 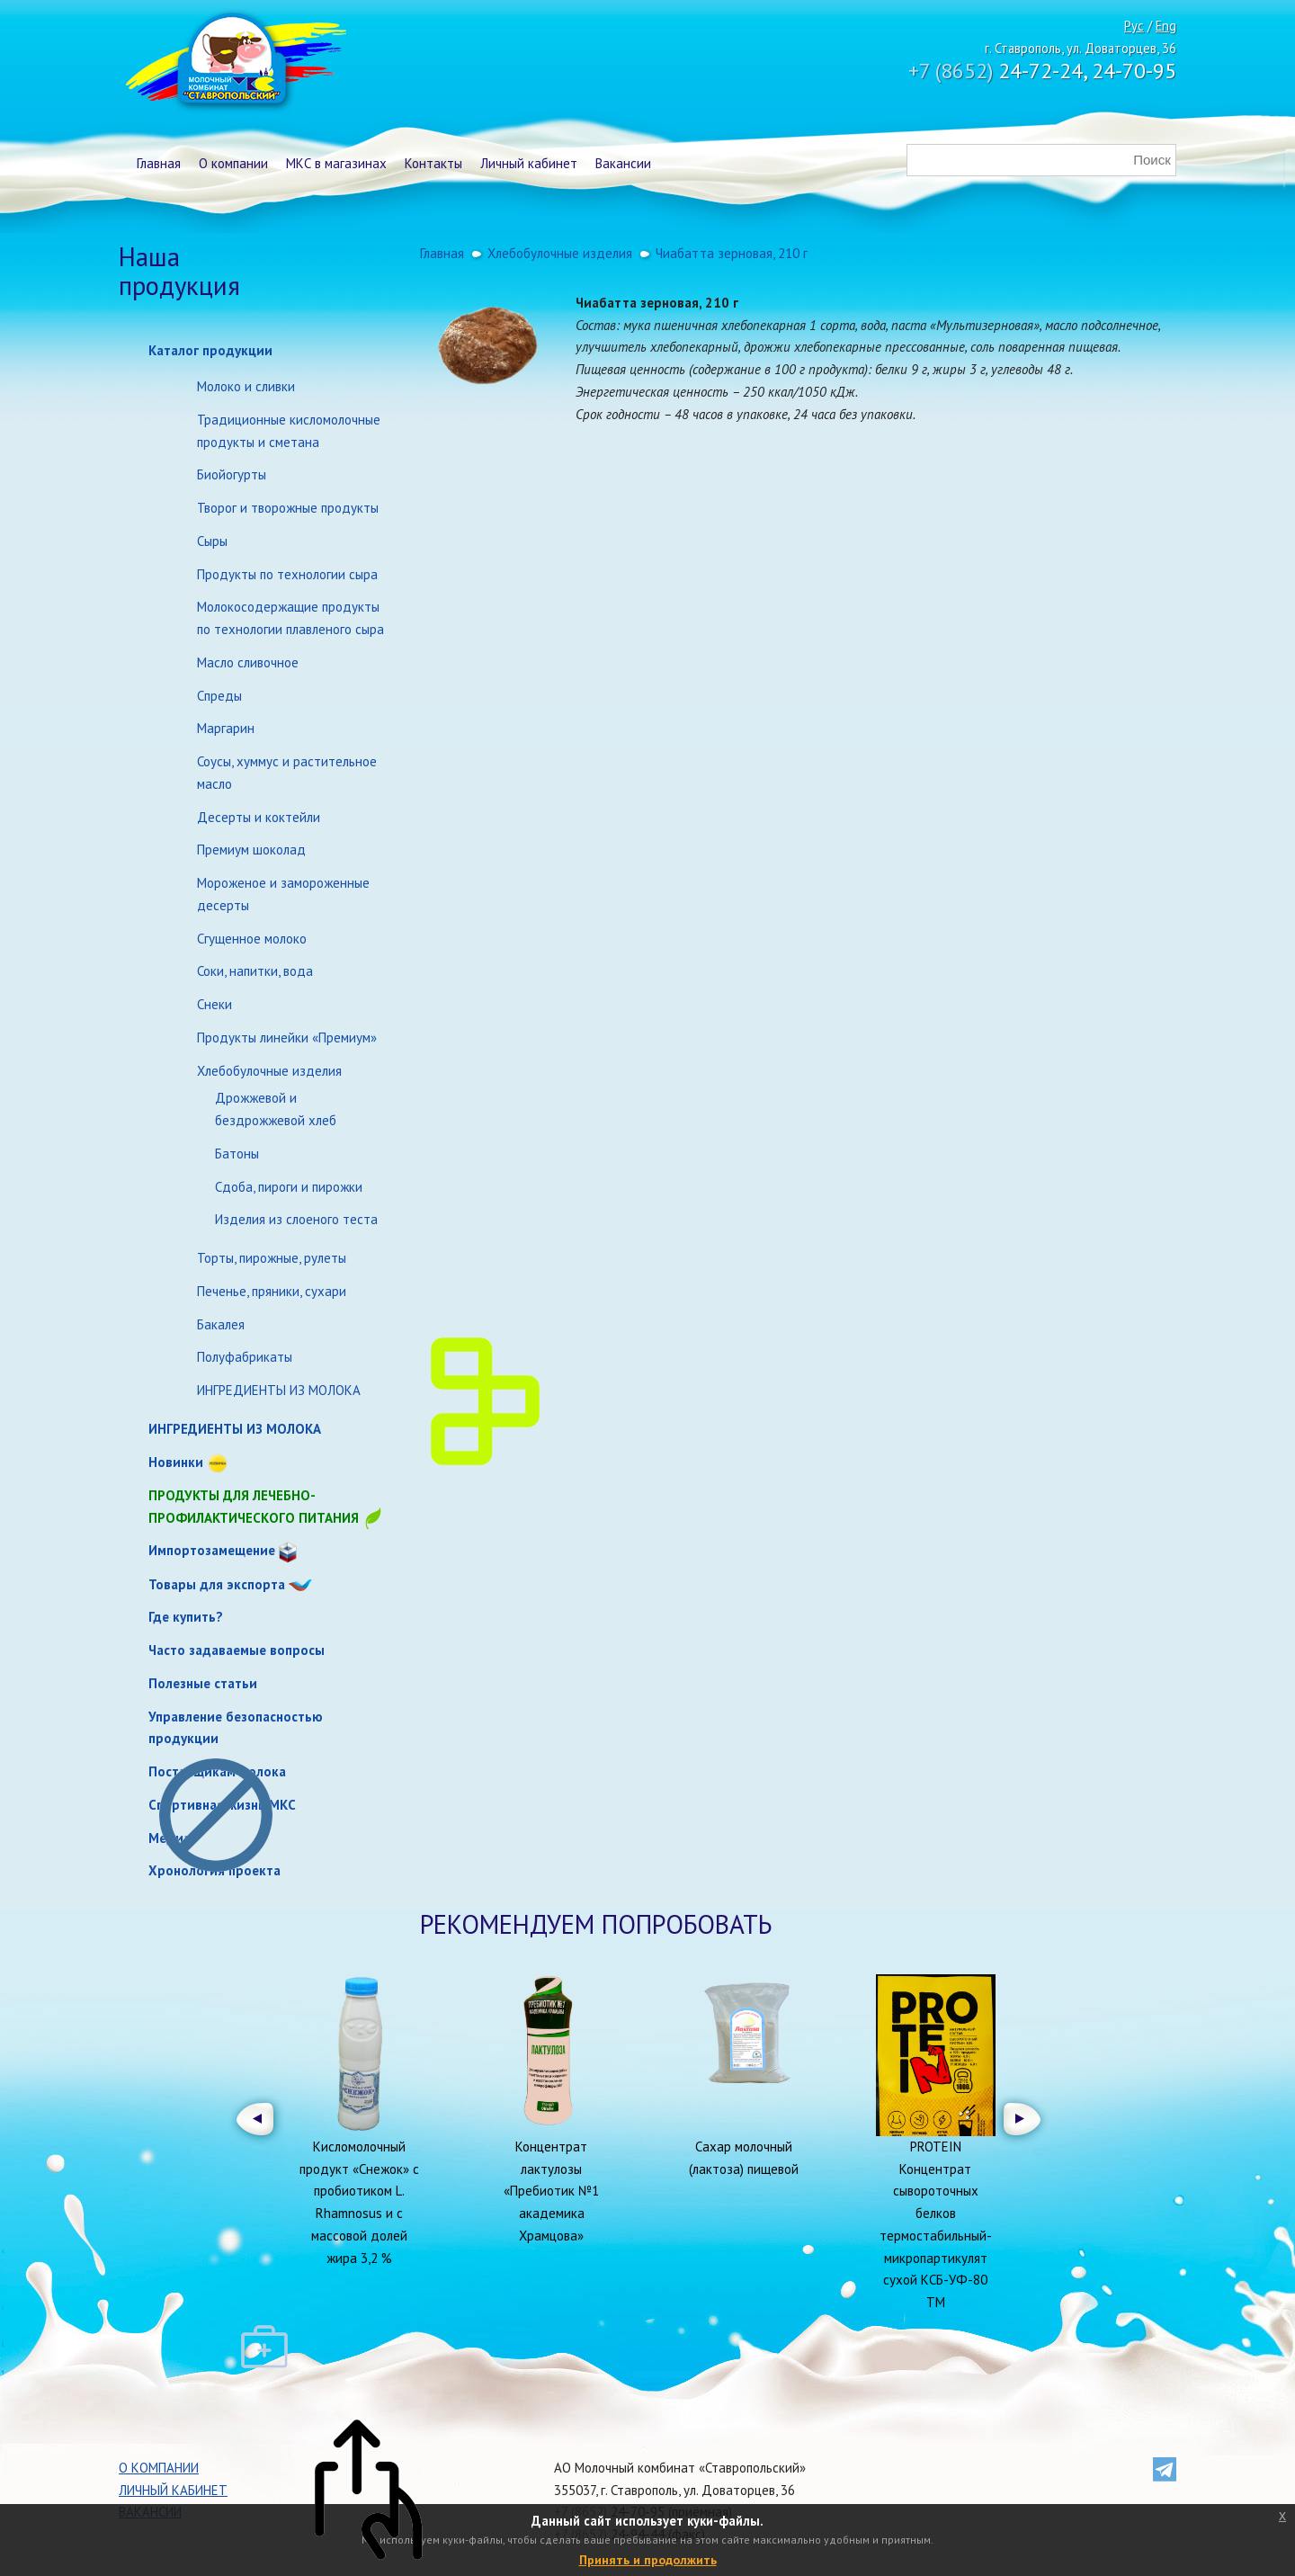 What do you see at coordinates (362, 2490) in the screenshot?
I see `deposit or add funds to account` at bounding box center [362, 2490].